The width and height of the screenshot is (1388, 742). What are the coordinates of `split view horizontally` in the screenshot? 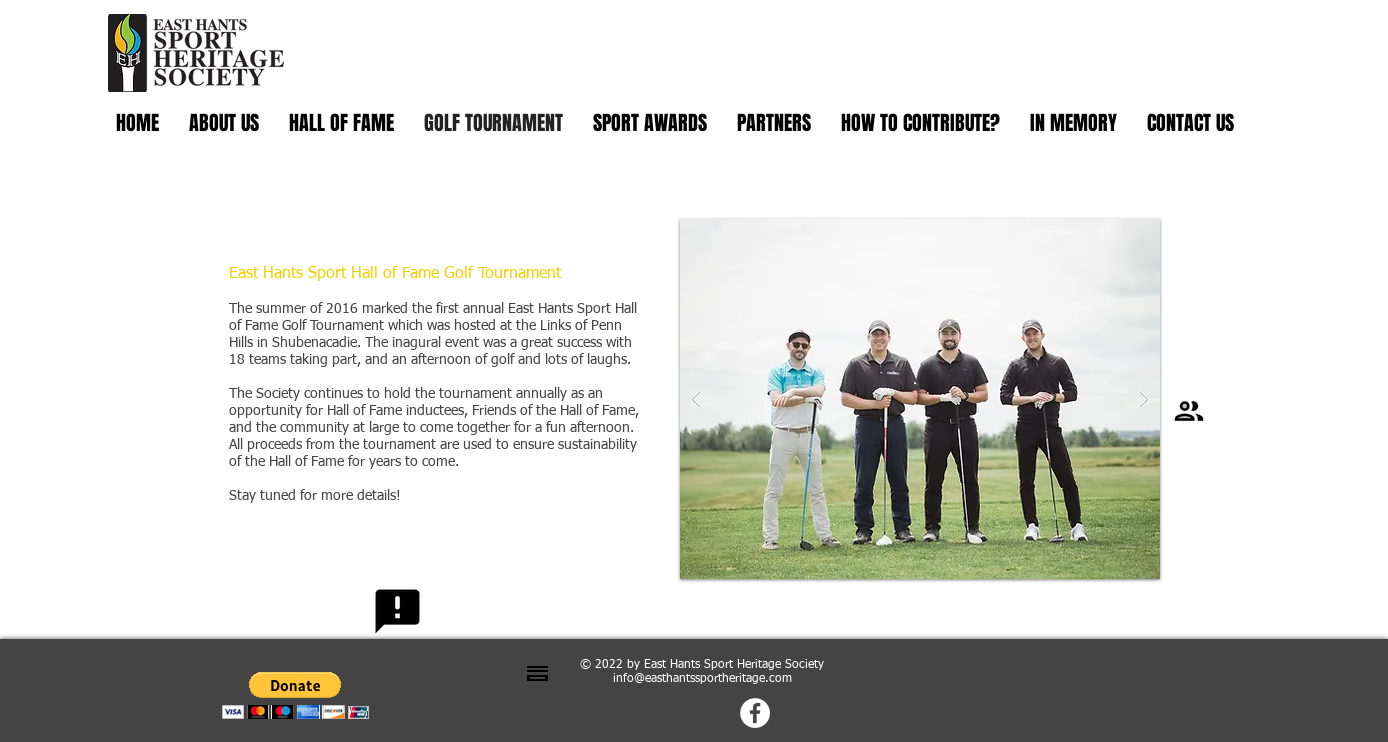 It's located at (537, 673).